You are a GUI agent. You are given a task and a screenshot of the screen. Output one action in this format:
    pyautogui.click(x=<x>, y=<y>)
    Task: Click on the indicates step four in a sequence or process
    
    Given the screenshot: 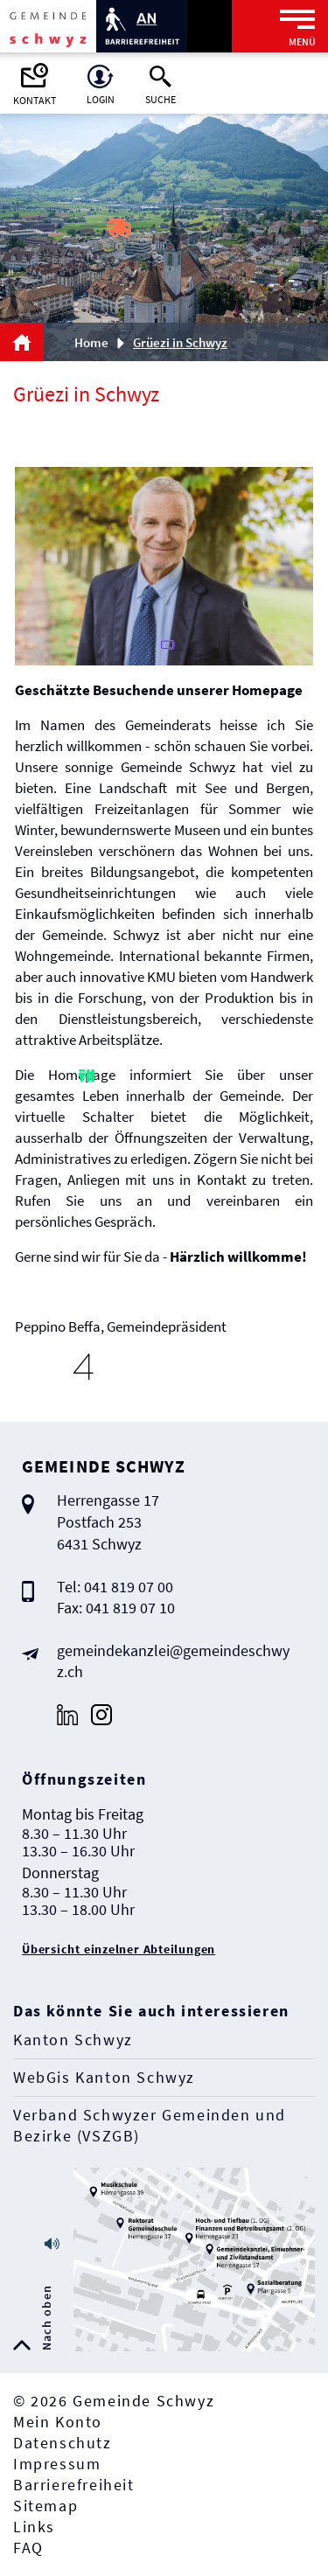 What is the action you would take?
    pyautogui.click(x=84, y=1367)
    